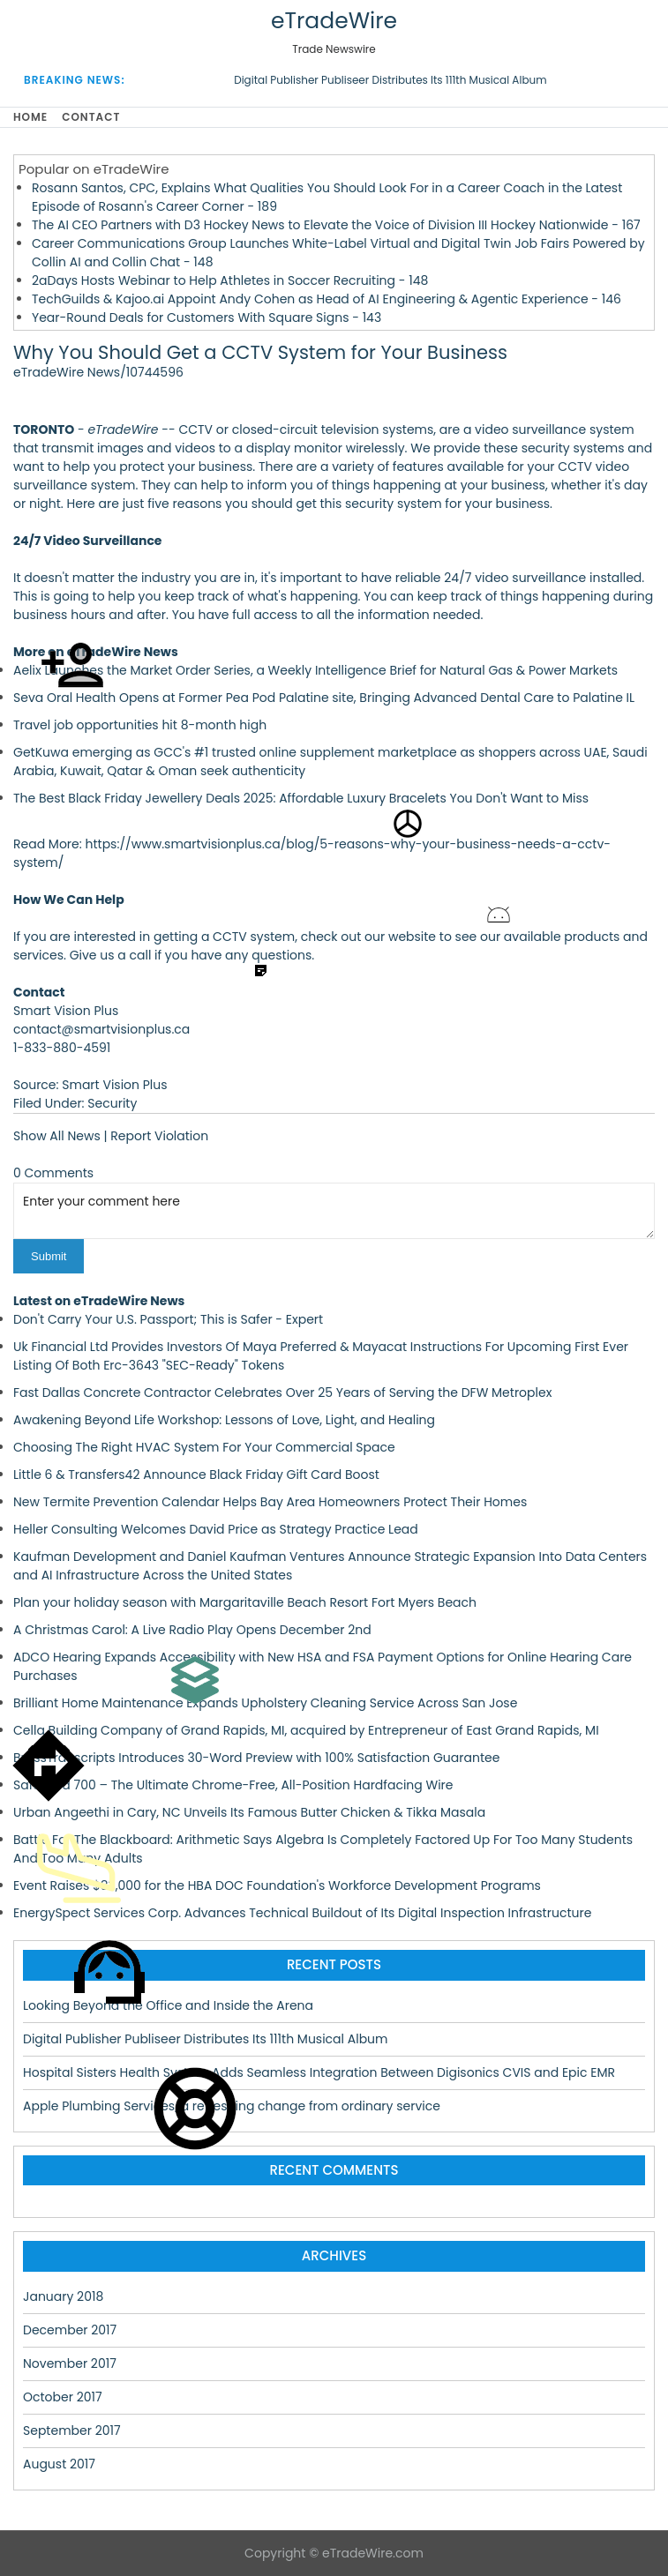 The image size is (668, 2576). What do you see at coordinates (49, 1766) in the screenshot?
I see `get directions to a destination` at bounding box center [49, 1766].